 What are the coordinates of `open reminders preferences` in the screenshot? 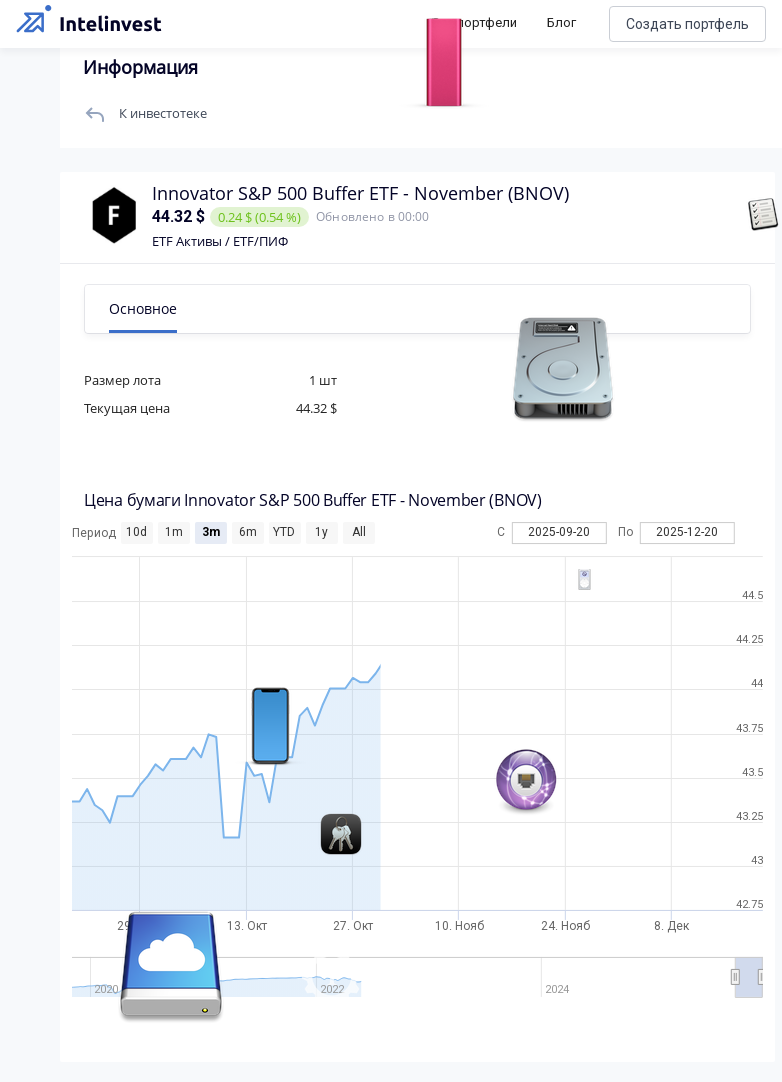 It's located at (763, 214).